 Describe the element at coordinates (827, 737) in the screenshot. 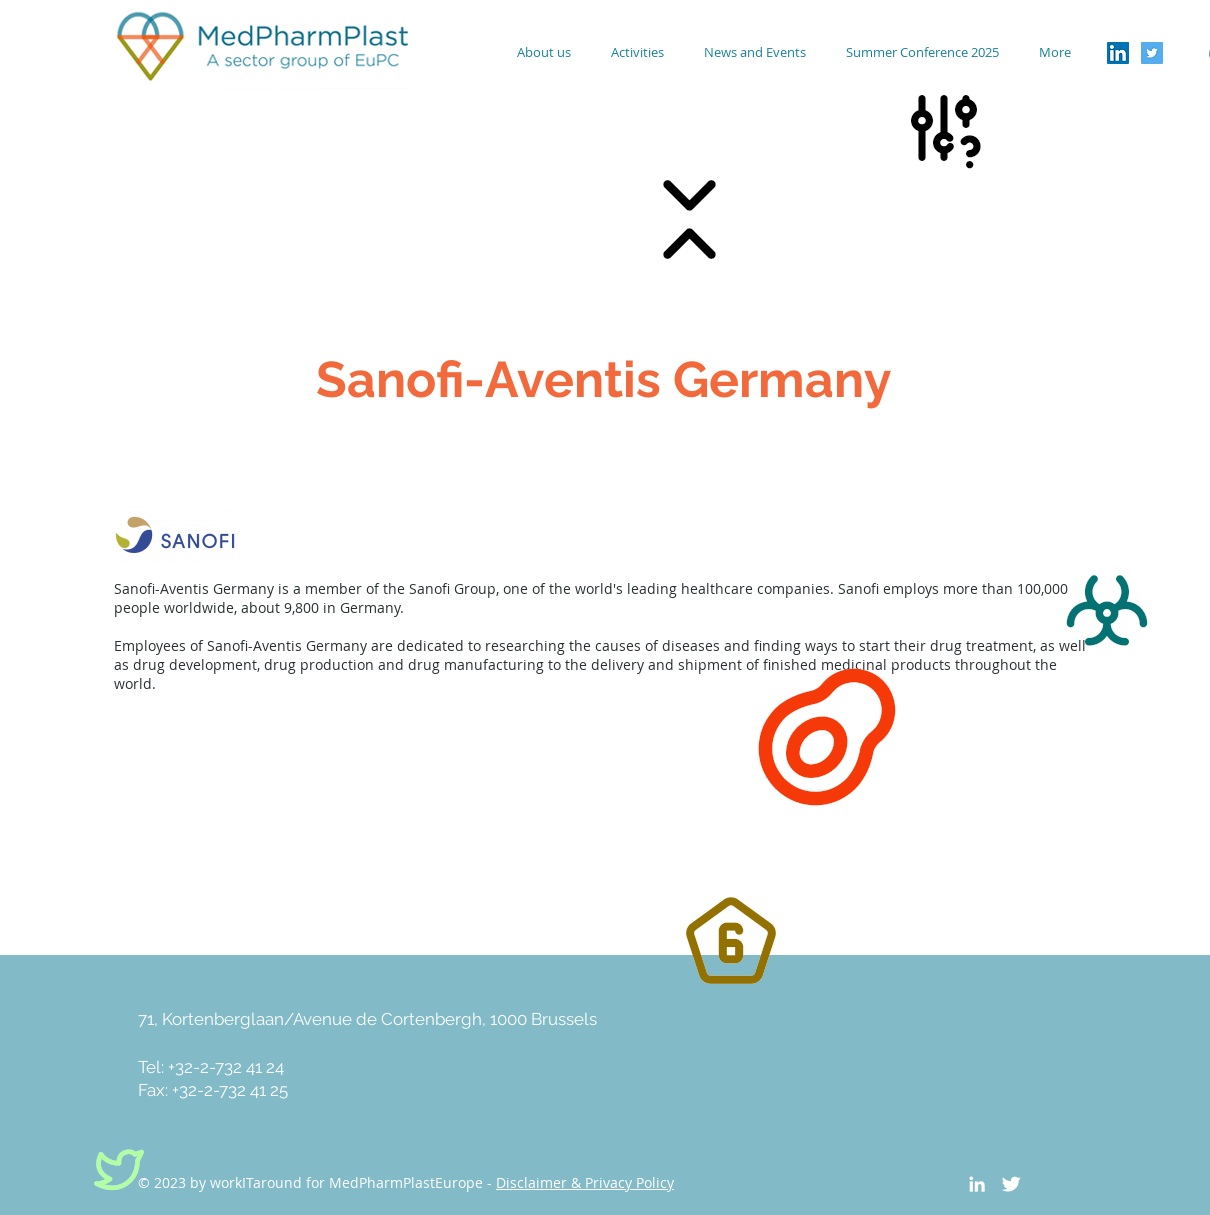

I see `select avocado as a food preference or ingredient` at that location.